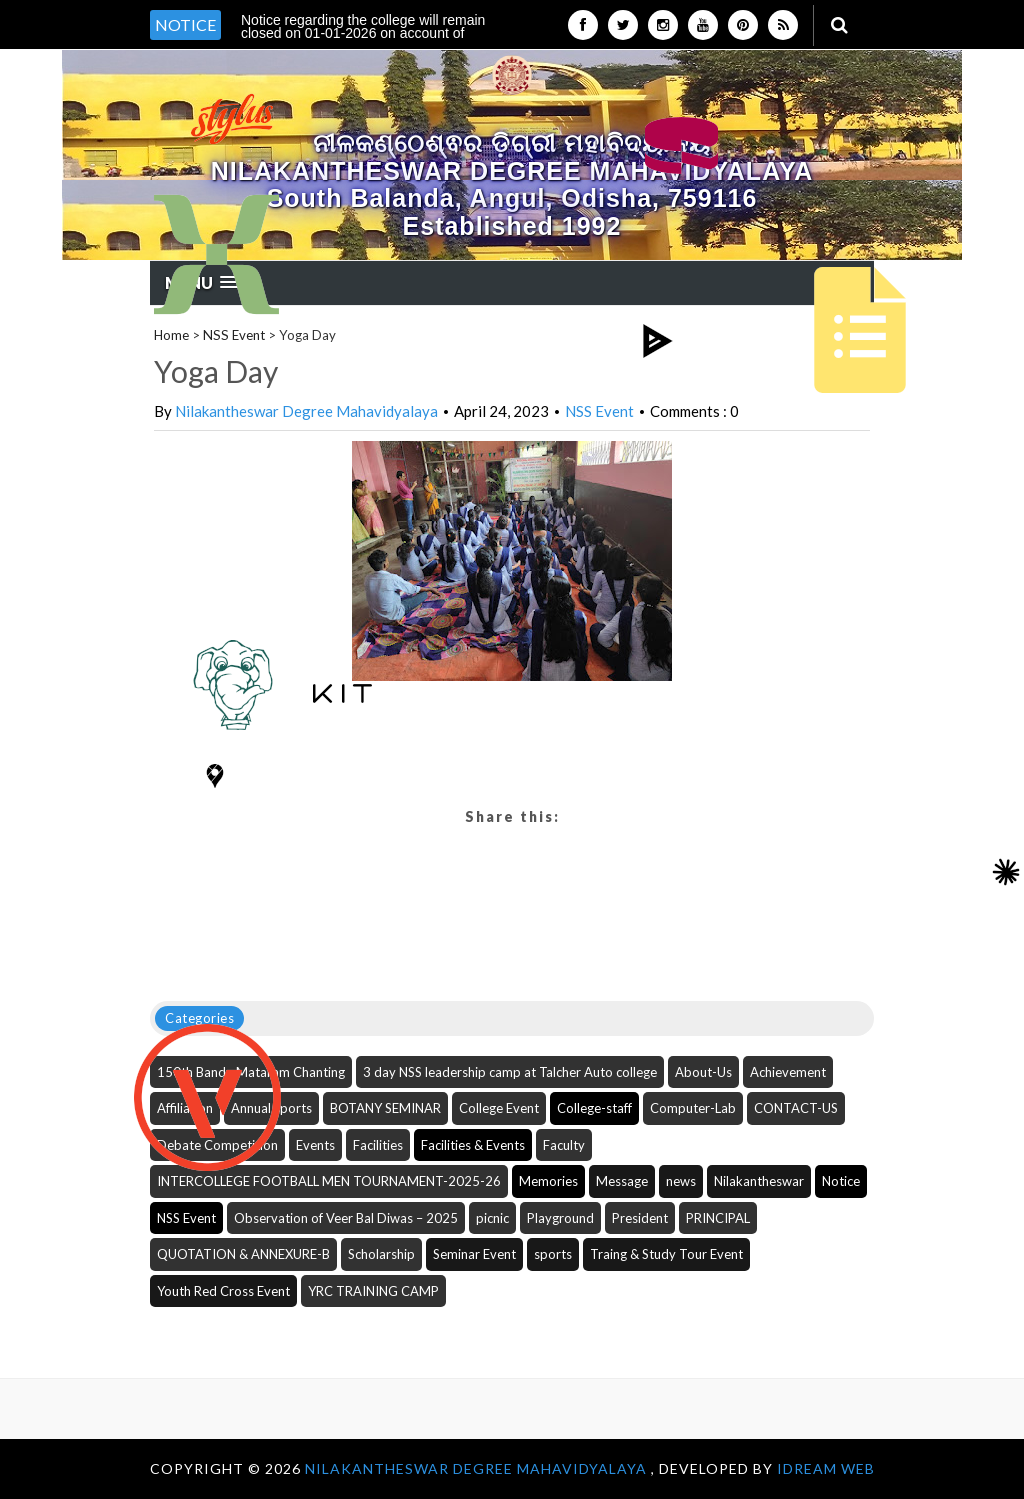 The height and width of the screenshot is (1499, 1024). Describe the element at coordinates (216, 254) in the screenshot. I see `mixpanel logo` at that location.